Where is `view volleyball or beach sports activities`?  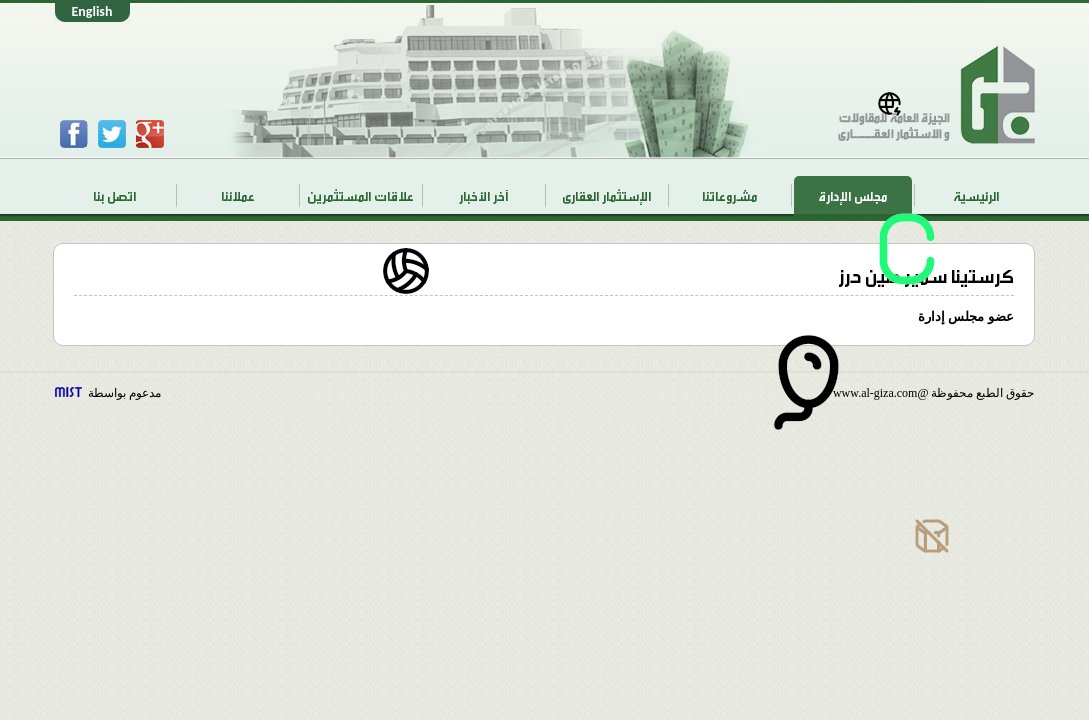 view volleyball or beach sports activities is located at coordinates (406, 271).